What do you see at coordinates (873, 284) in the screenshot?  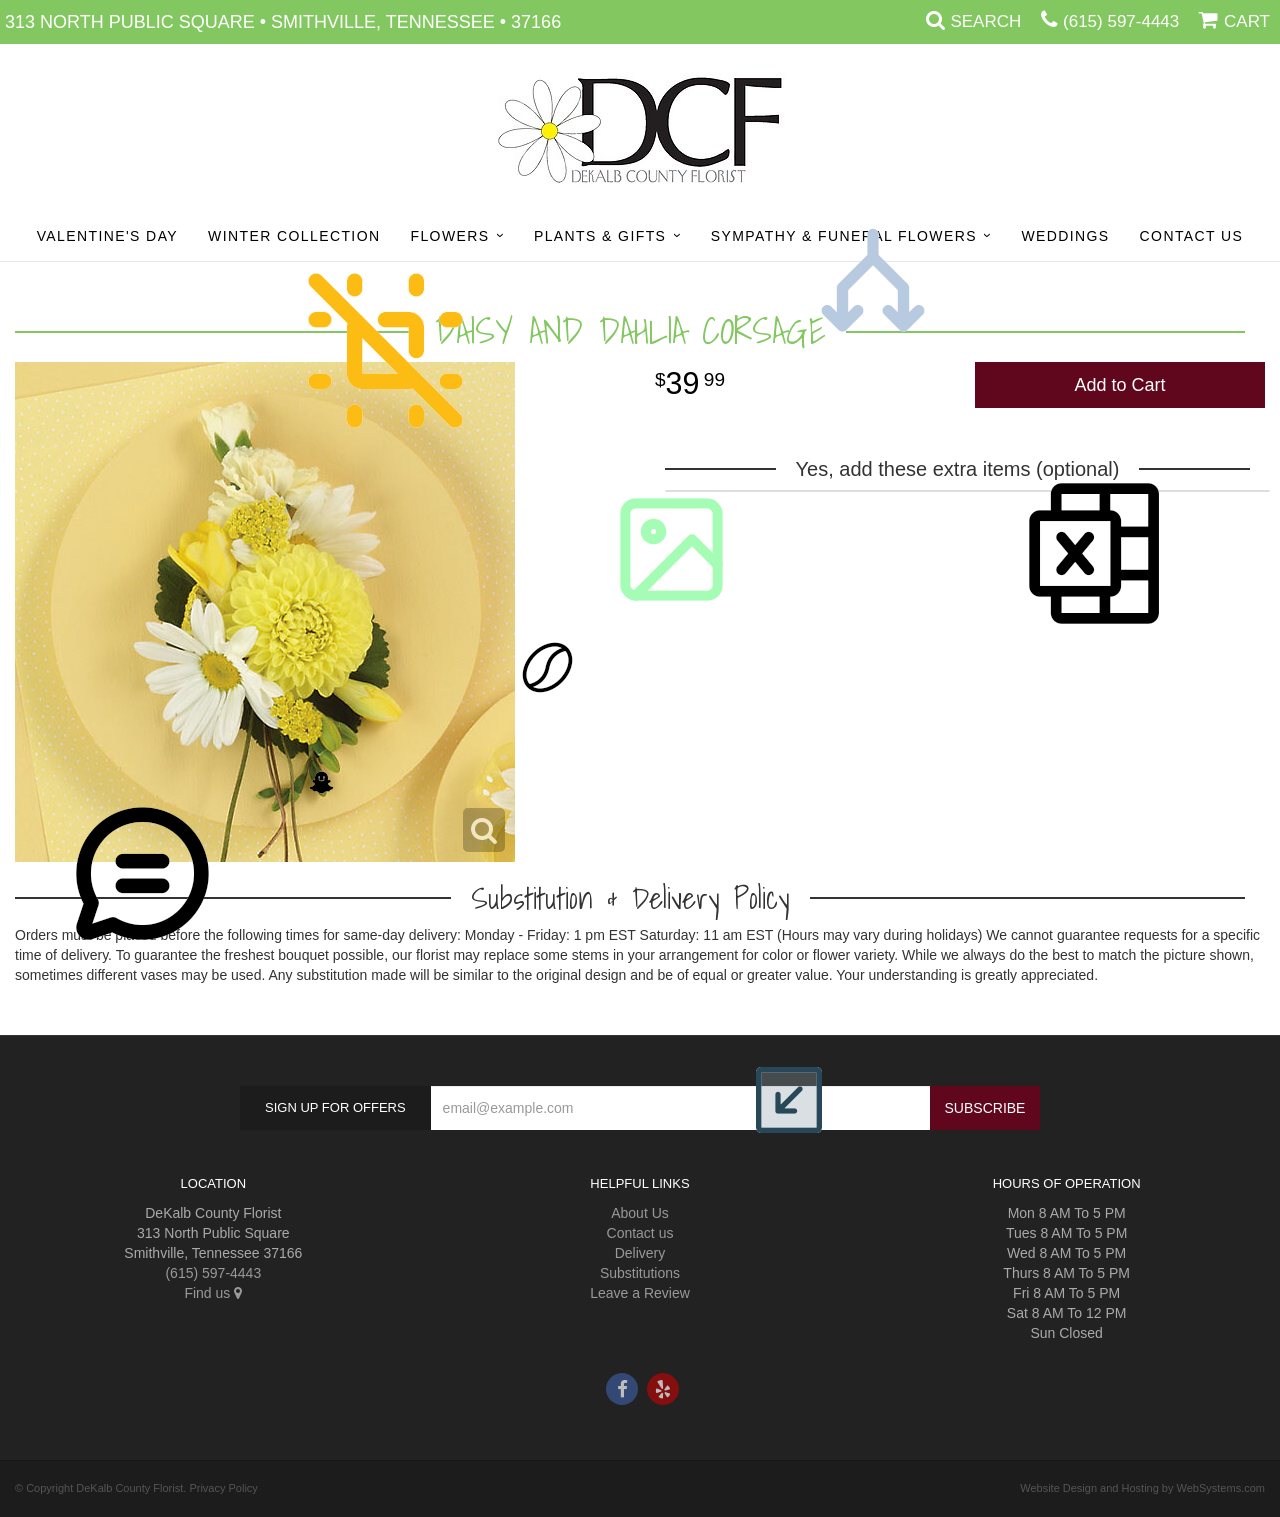 I see `split content into multiple paths` at bounding box center [873, 284].